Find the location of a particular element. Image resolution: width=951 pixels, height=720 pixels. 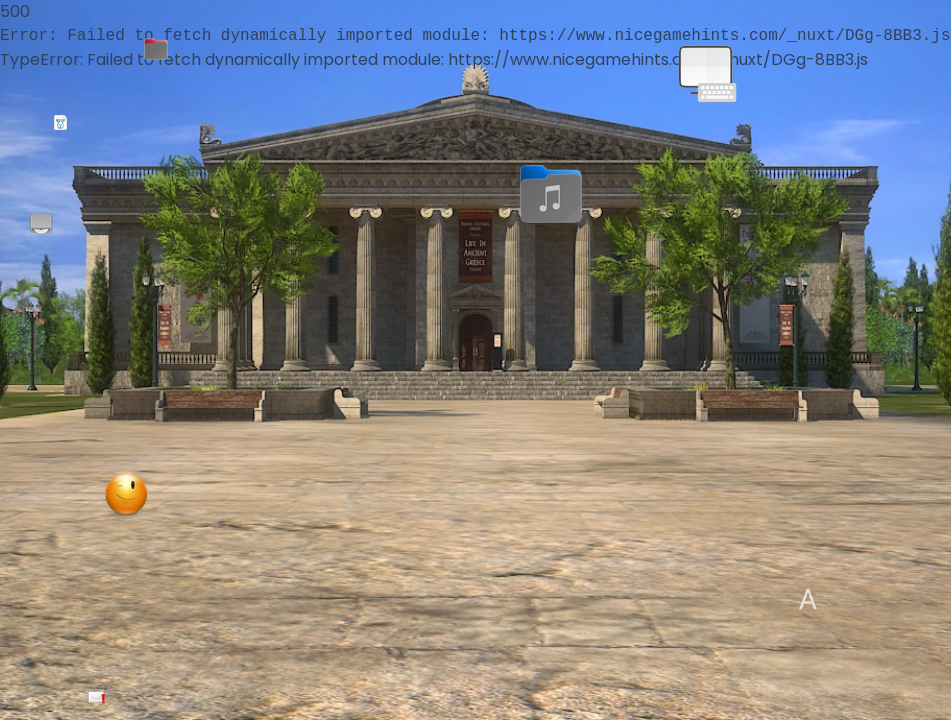

open folder to view contents is located at coordinates (156, 49).